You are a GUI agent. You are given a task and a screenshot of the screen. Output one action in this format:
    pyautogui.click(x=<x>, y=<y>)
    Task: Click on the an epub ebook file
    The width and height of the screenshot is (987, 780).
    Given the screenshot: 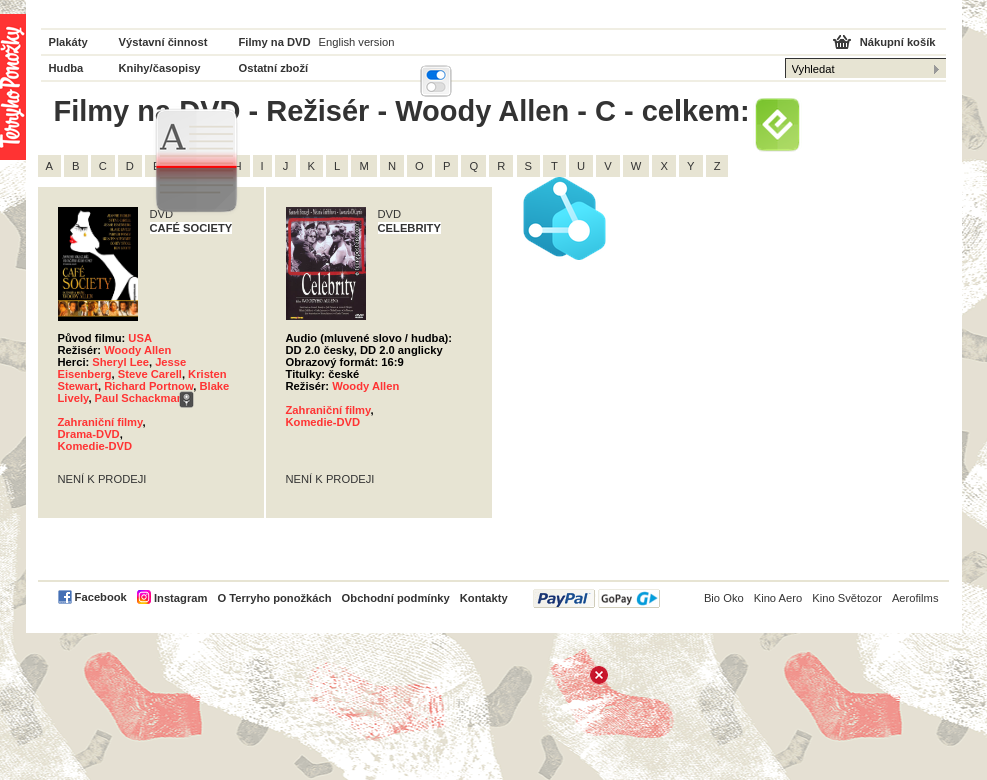 What is the action you would take?
    pyautogui.click(x=777, y=124)
    